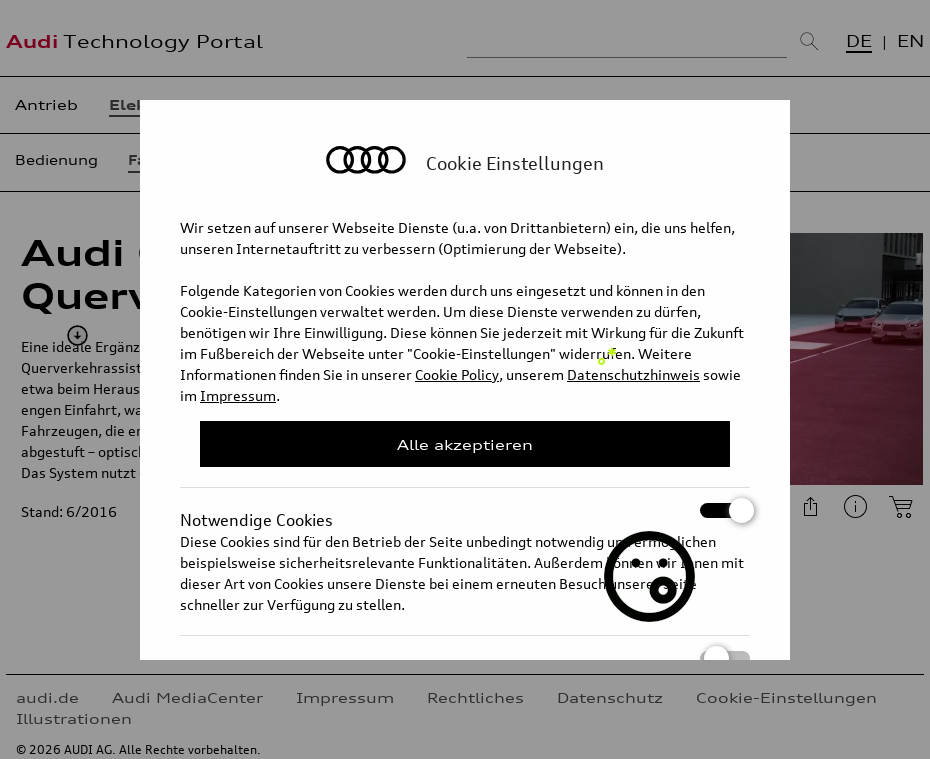  I want to click on indicates singing or karaoke mode, so click(649, 576).